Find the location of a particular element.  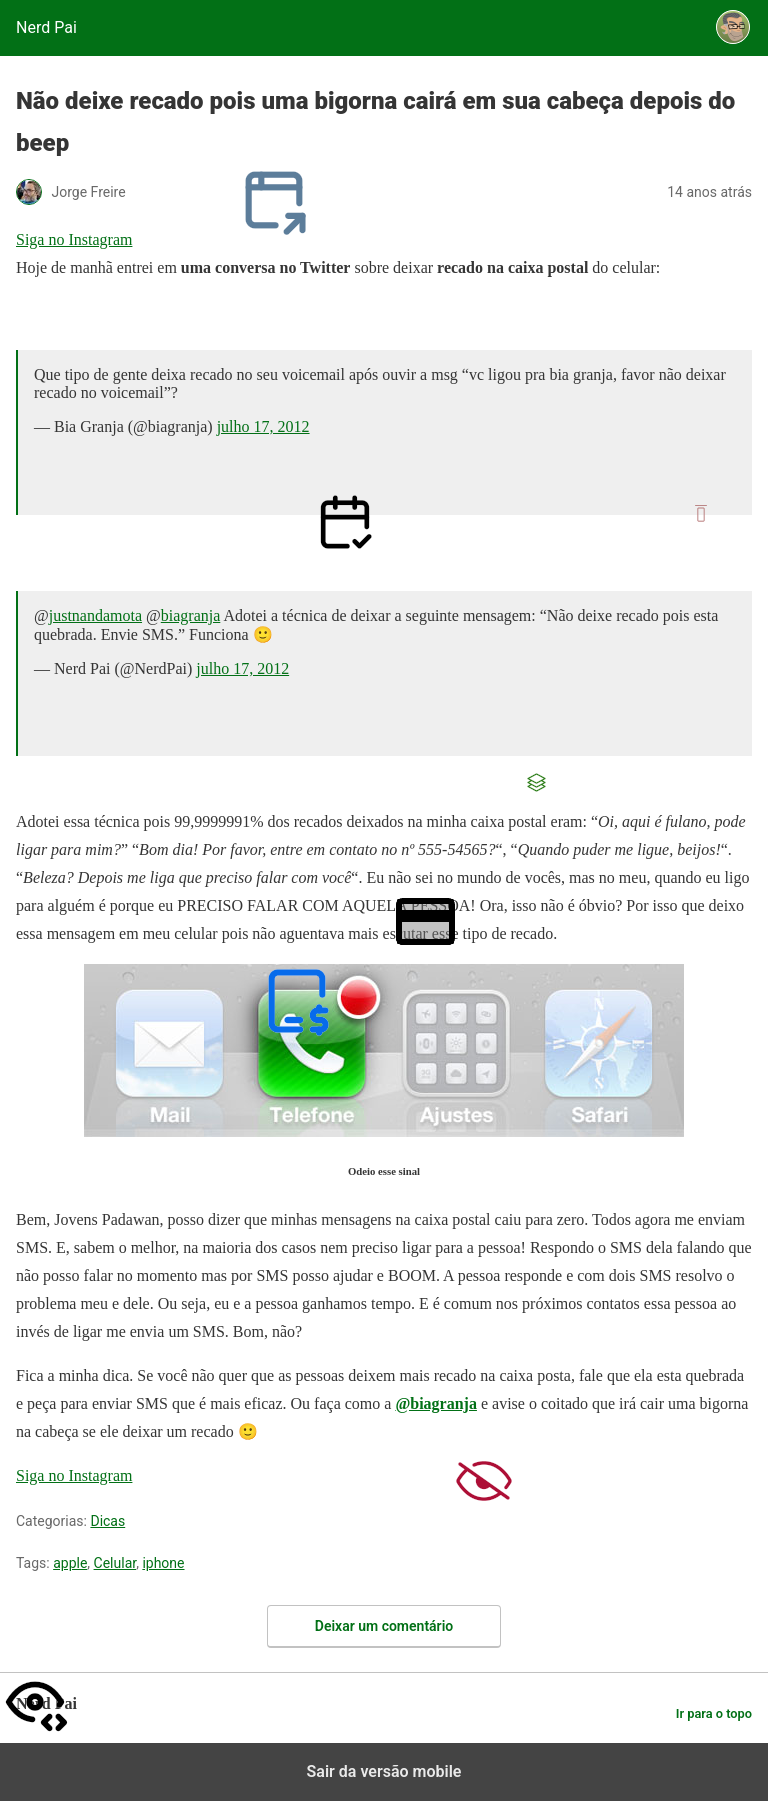

confirm or complete a scheduled event is located at coordinates (345, 522).